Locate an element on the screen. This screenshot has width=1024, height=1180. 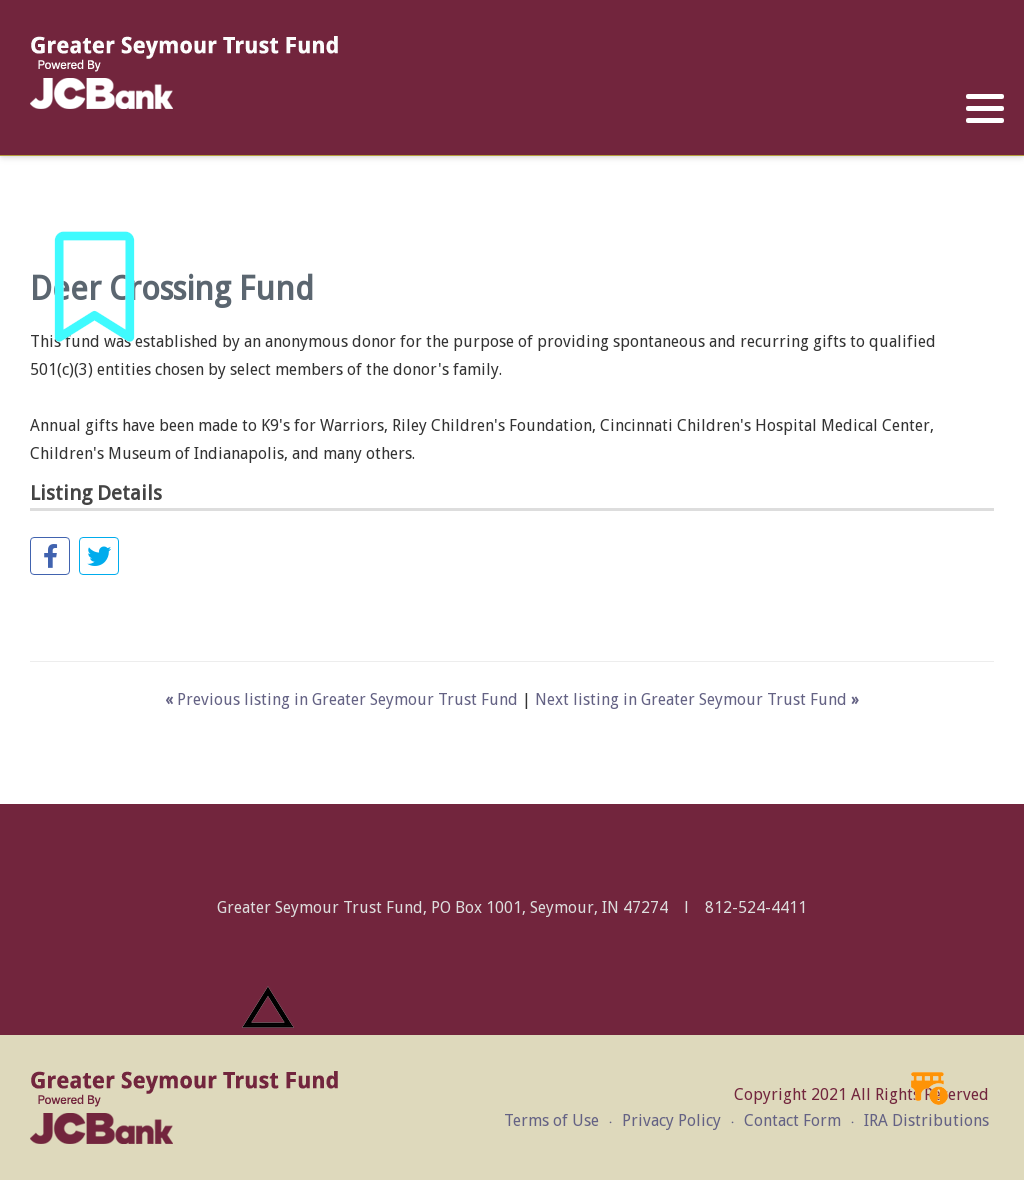
save this item for later is located at coordinates (94, 284).